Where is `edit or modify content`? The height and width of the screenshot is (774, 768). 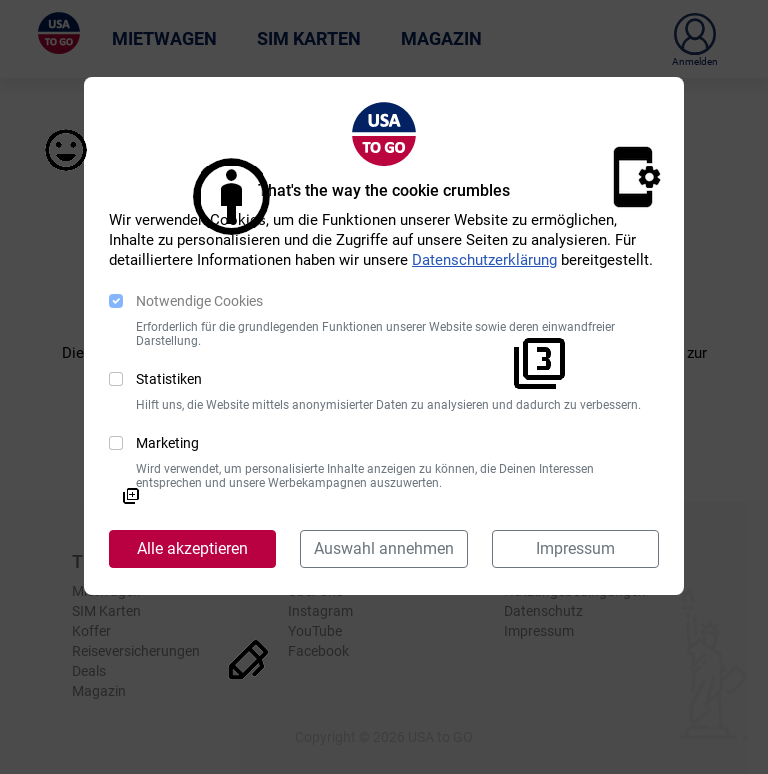
edit or modify content is located at coordinates (247, 660).